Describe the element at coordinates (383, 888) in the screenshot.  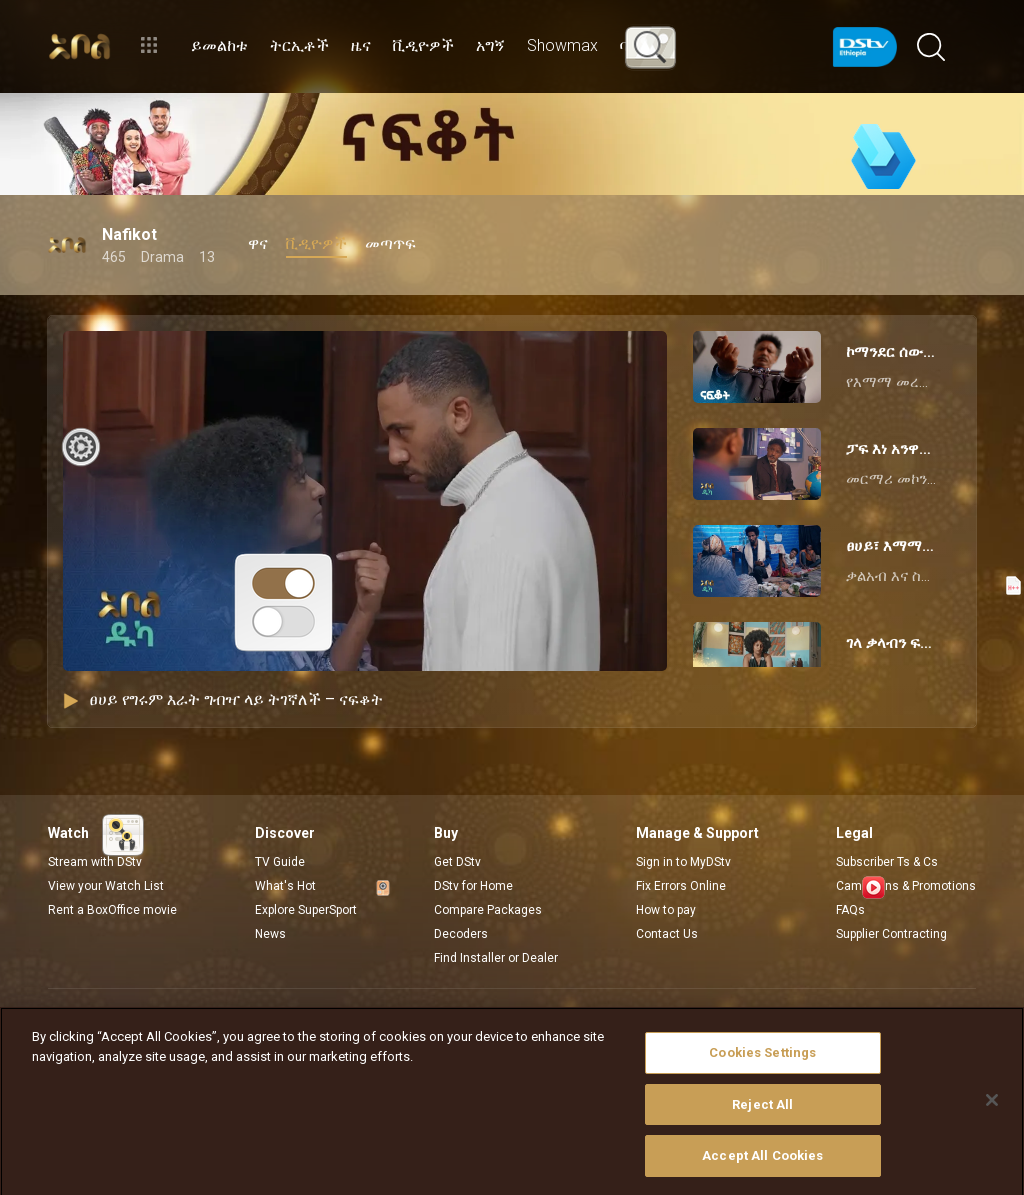
I see `indicates package installation or setup in progress` at that location.